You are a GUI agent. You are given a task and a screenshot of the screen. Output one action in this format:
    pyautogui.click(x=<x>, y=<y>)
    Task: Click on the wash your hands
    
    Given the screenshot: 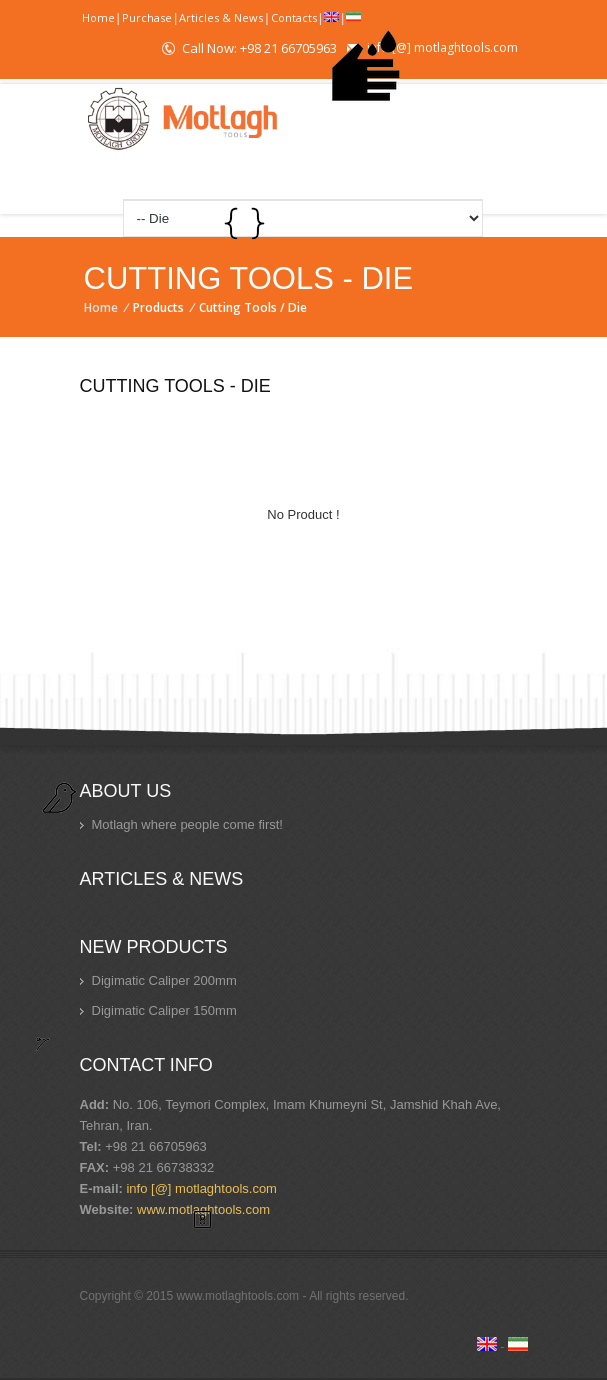 What is the action you would take?
    pyautogui.click(x=367, y=65)
    